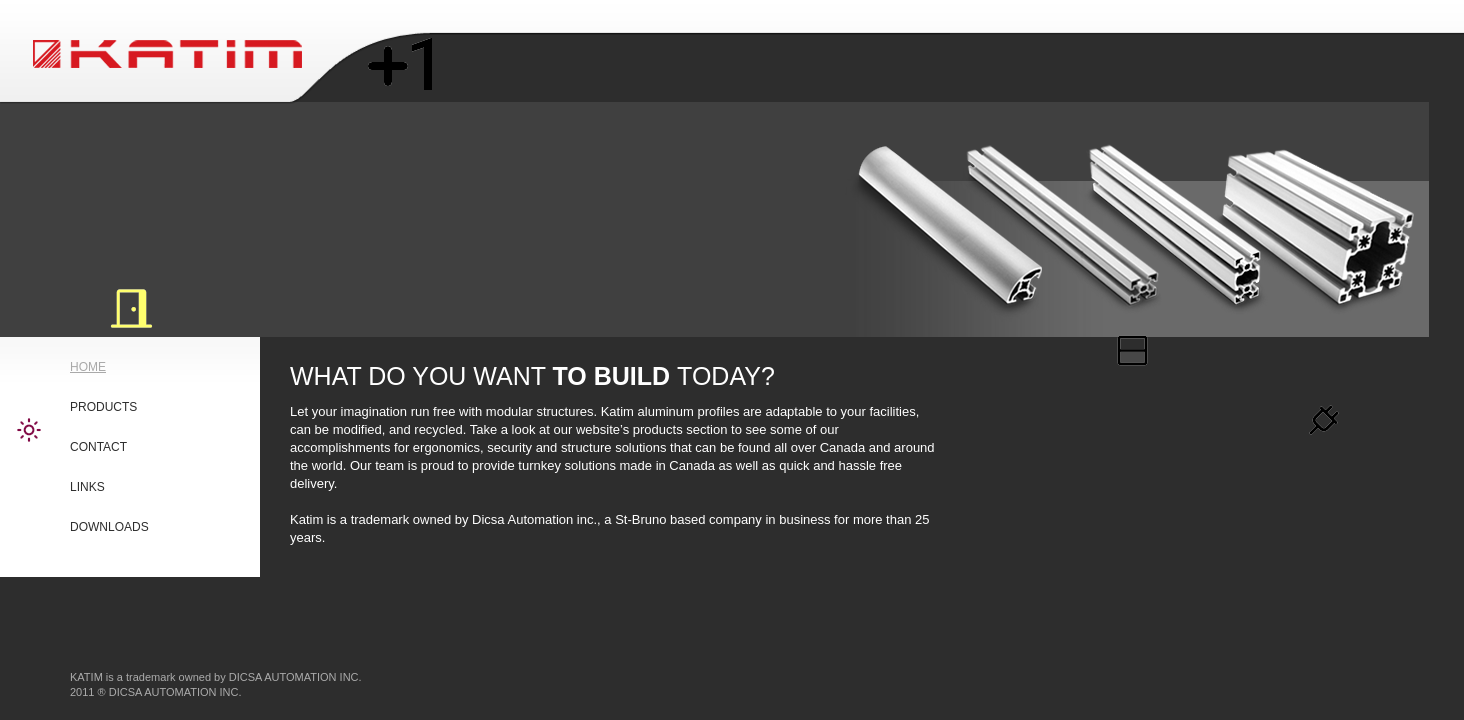  Describe the element at coordinates (1132, 350) in the screenshot. I see `toggle bottom panel visibility` at that location.